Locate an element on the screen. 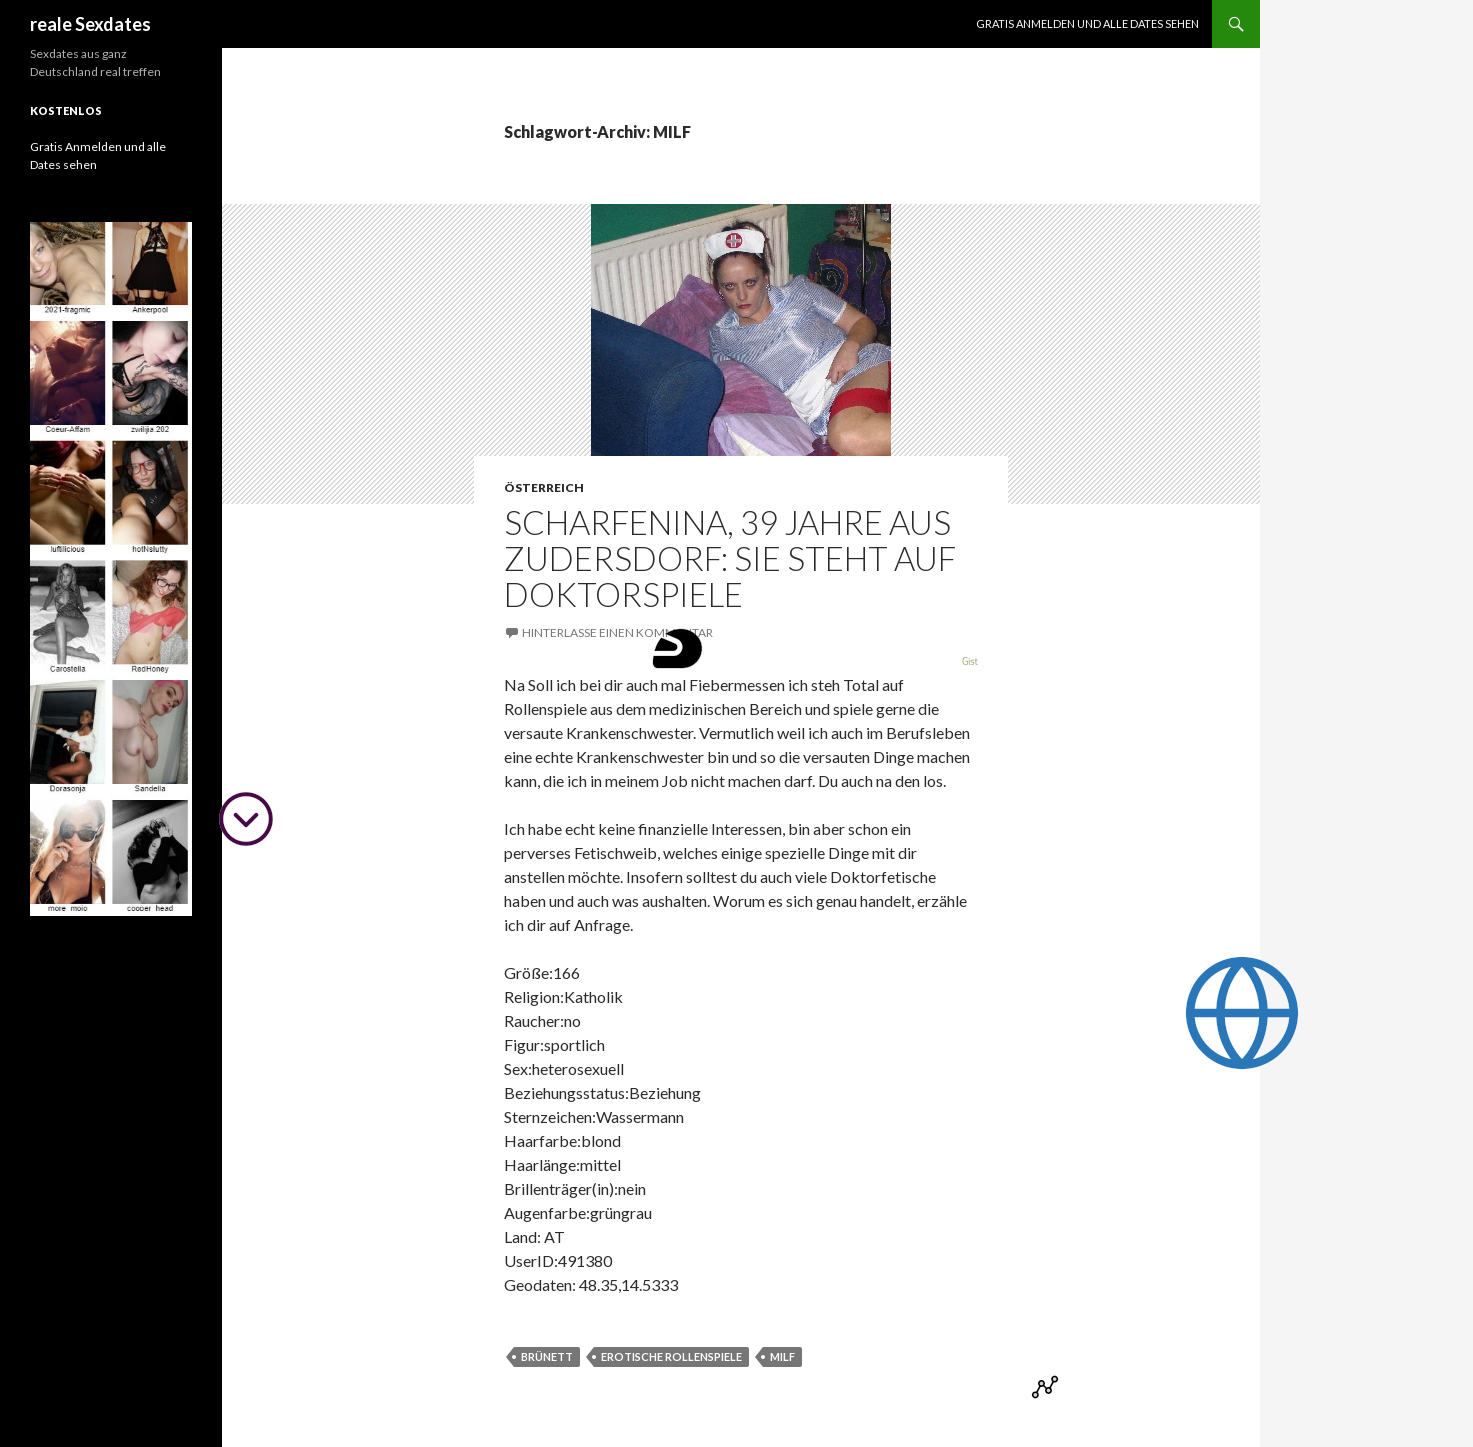 This screenshot has height=1447, width=1473. view connected data points or nodes is located at coordinates (1045, 1387).